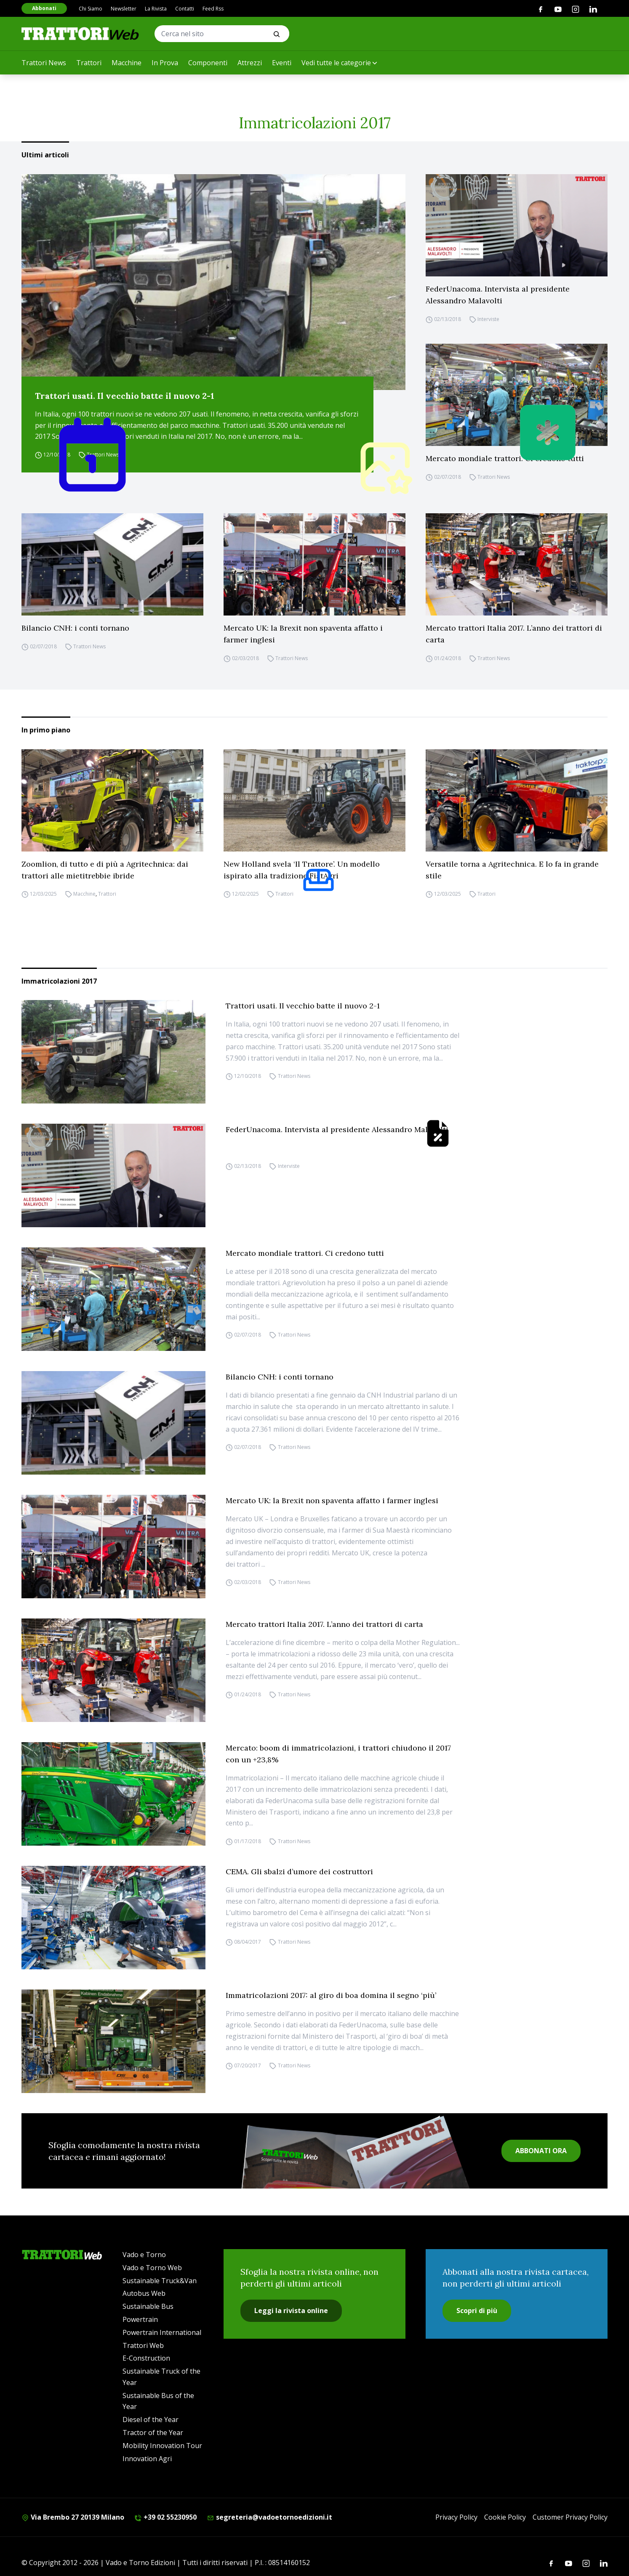  What do you see at coordinates (548, 432) in the screenshot?
I see `indicates a required field in a form` at bounding box center [548, 432].